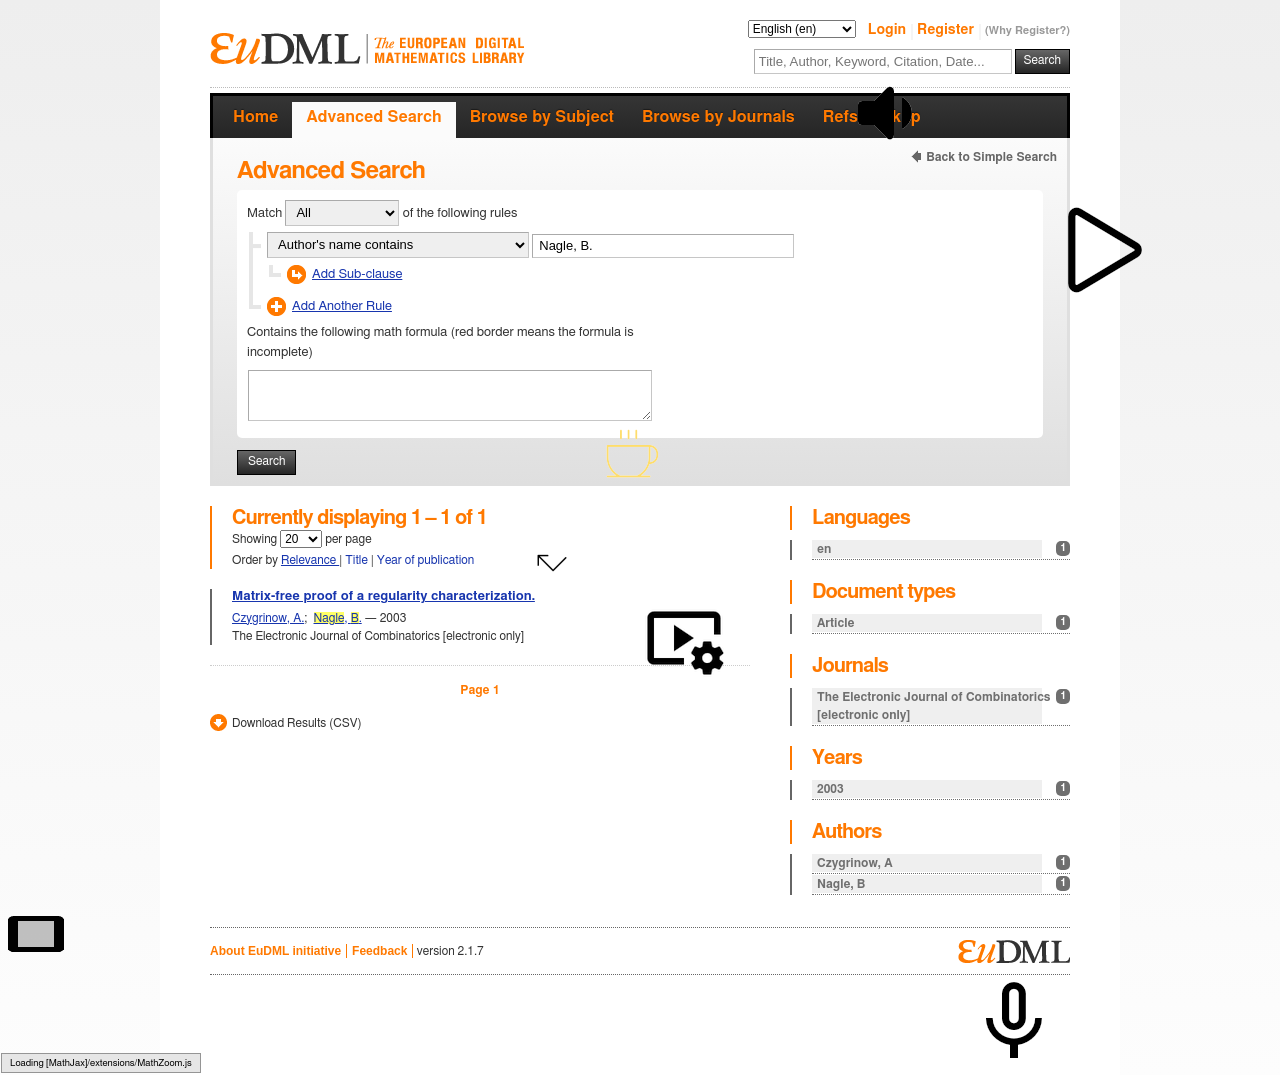  Describe the element at coordinates (36, 934) in the screenshot. I see `switch to landscape orientation` at that location.